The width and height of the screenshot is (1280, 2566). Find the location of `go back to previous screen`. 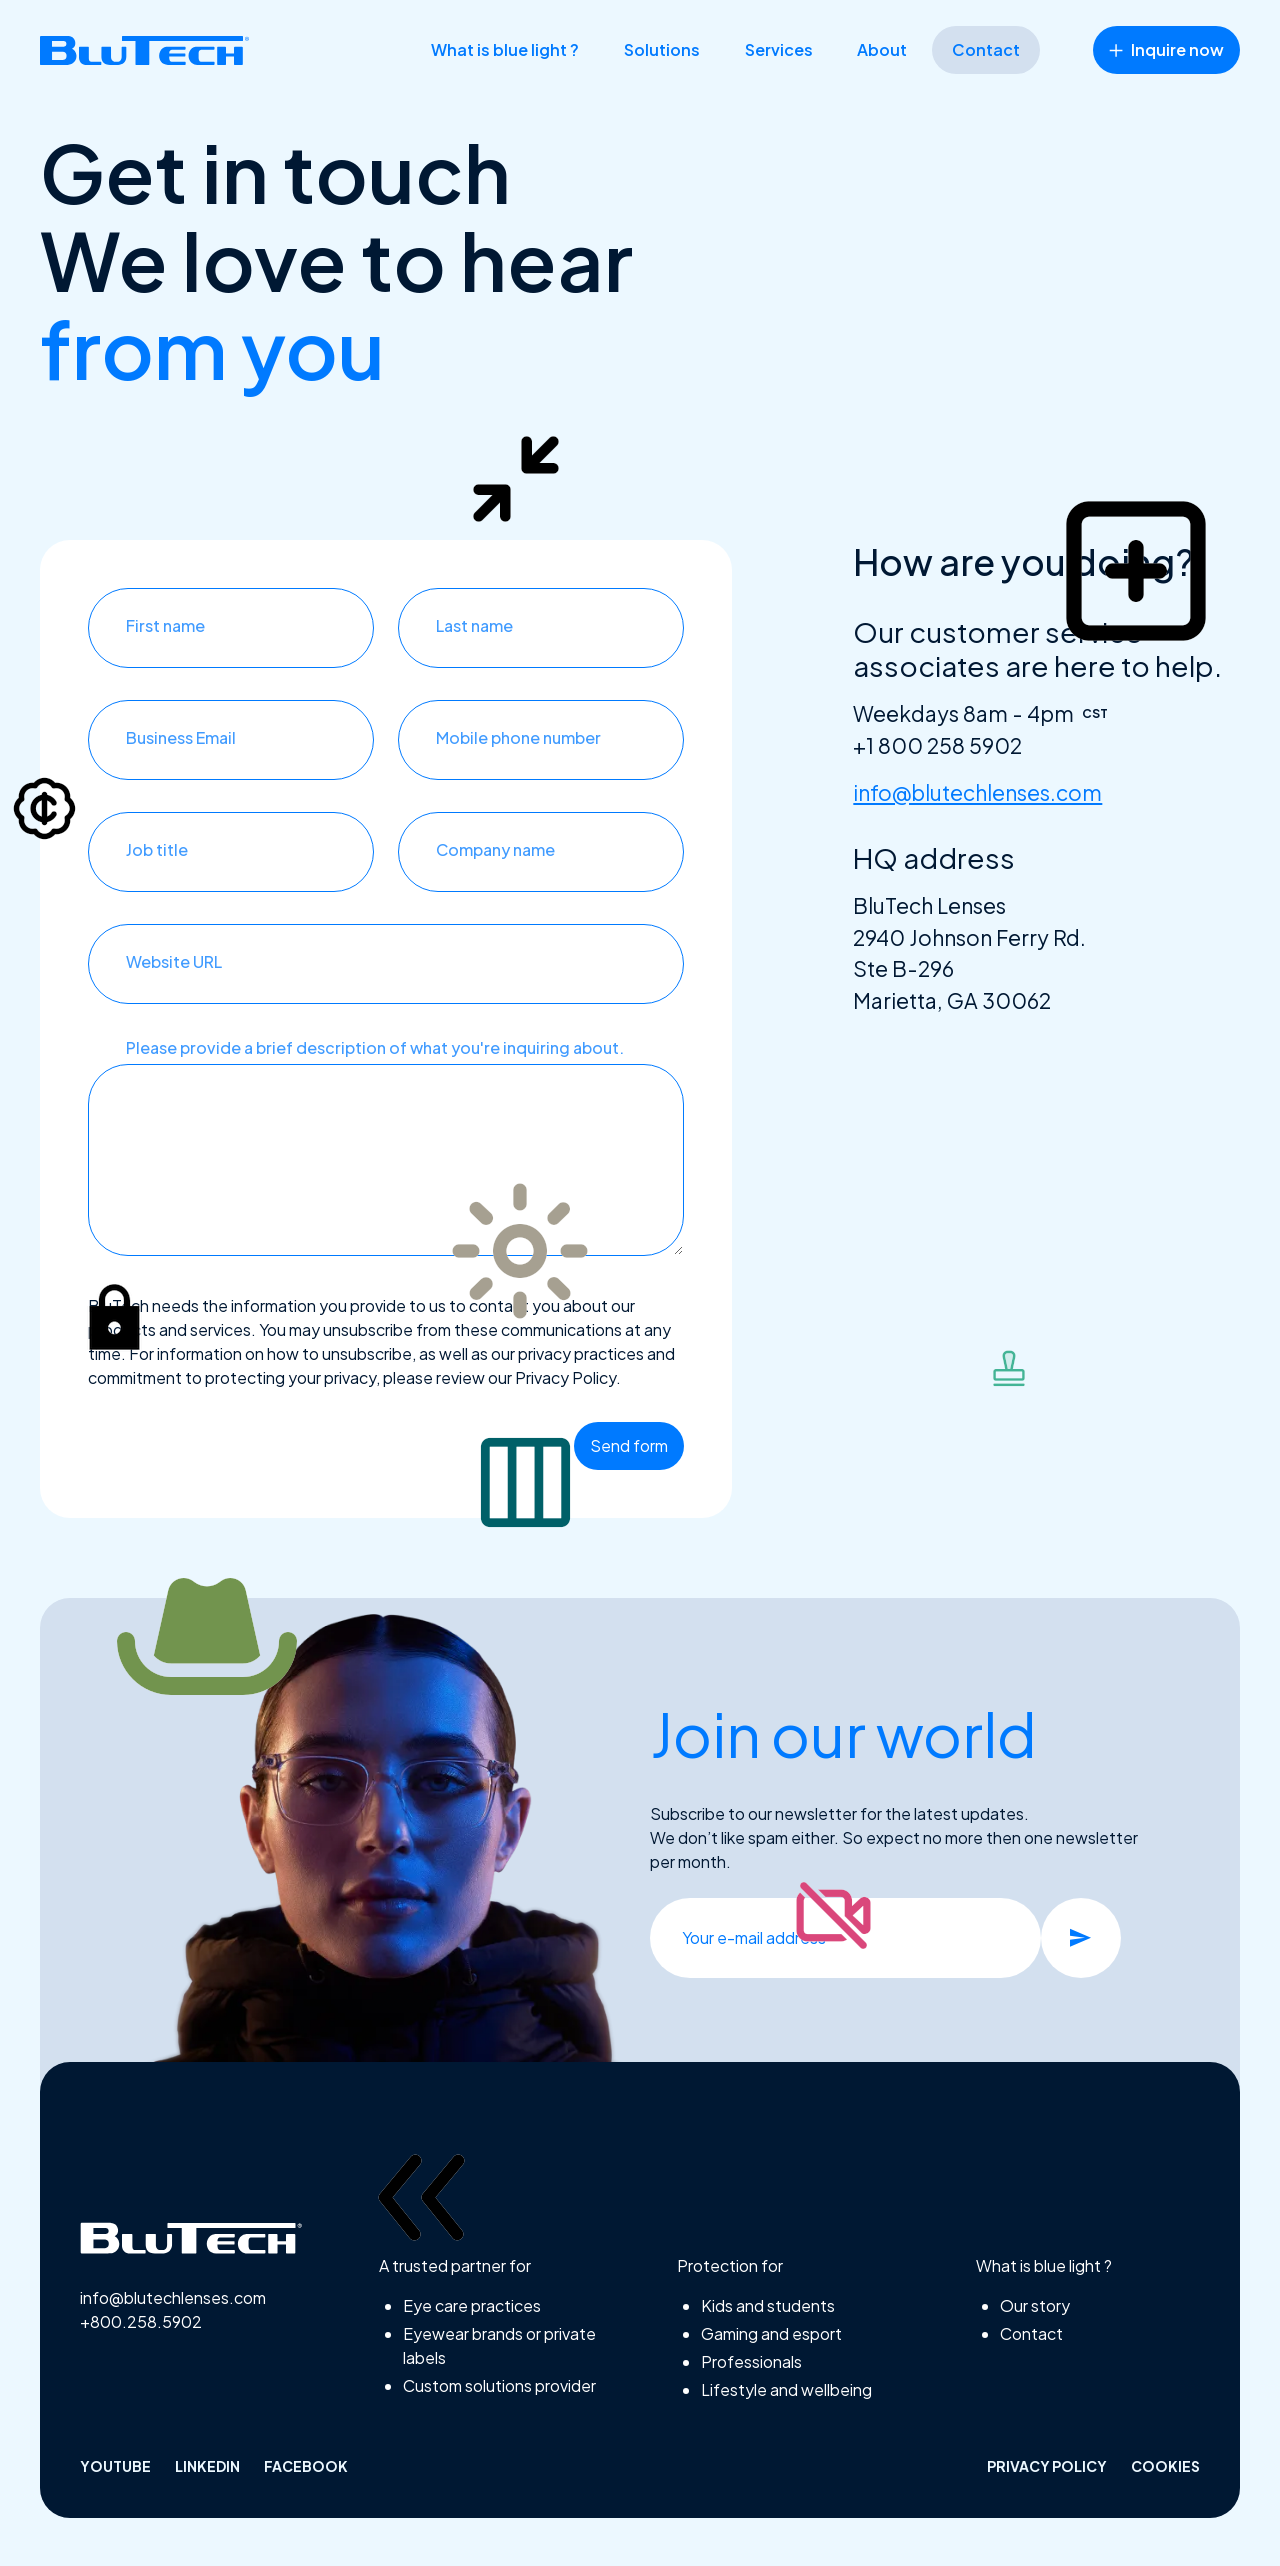

go back to previous screen is located at coordinates (421, 2197).